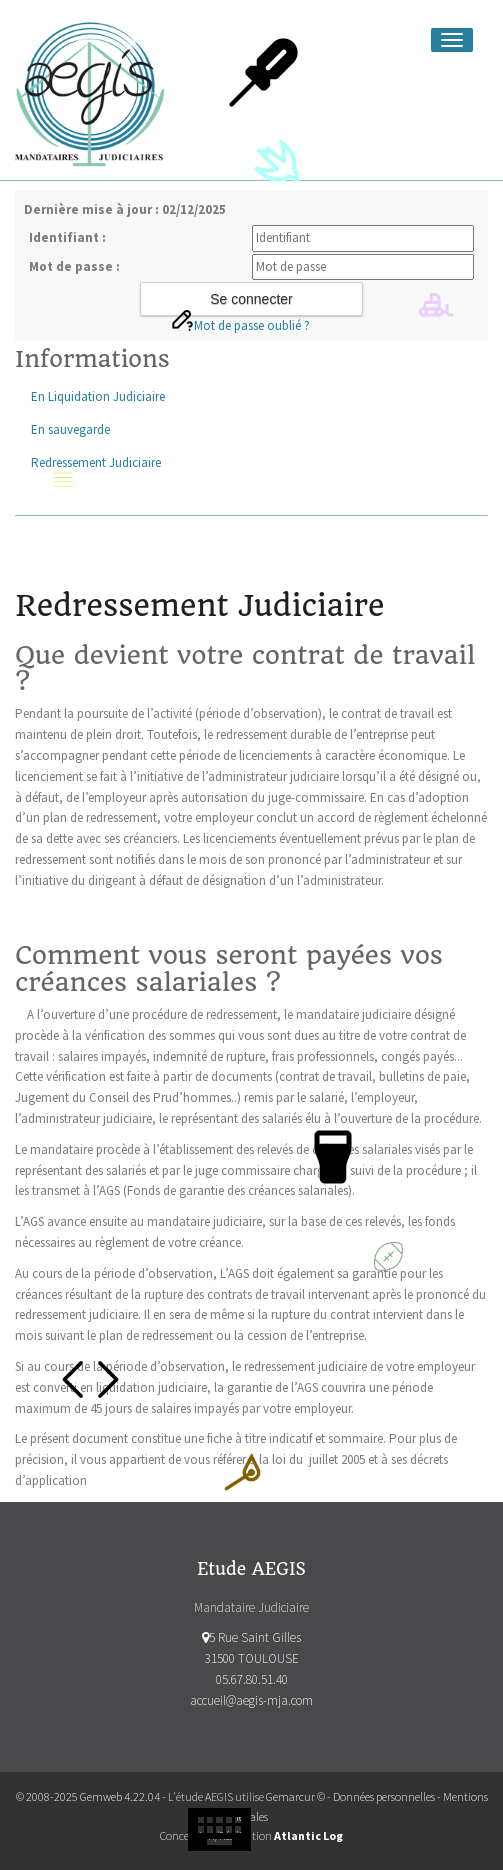  What do you see at coordinates (263, 72) in the screenshot?
I see `access settings or configuration options` at bounding box center [263, 72].